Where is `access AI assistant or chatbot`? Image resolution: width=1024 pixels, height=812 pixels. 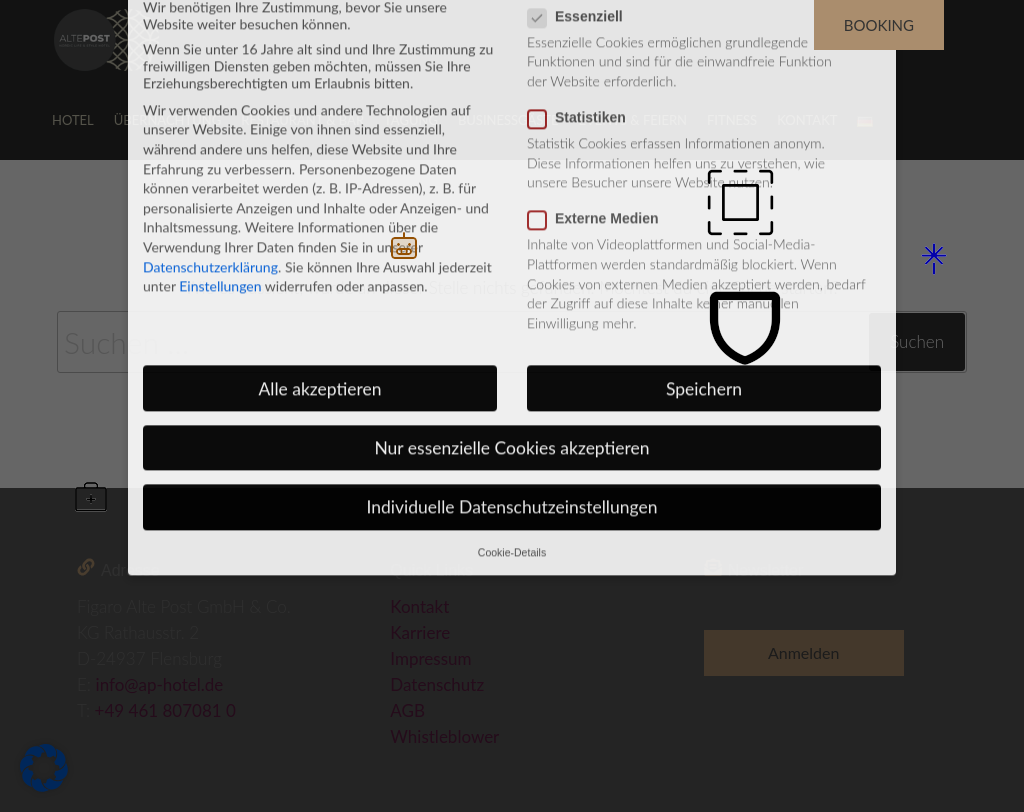
access AI assistant or chatbot is located at coordinates (404, 247).